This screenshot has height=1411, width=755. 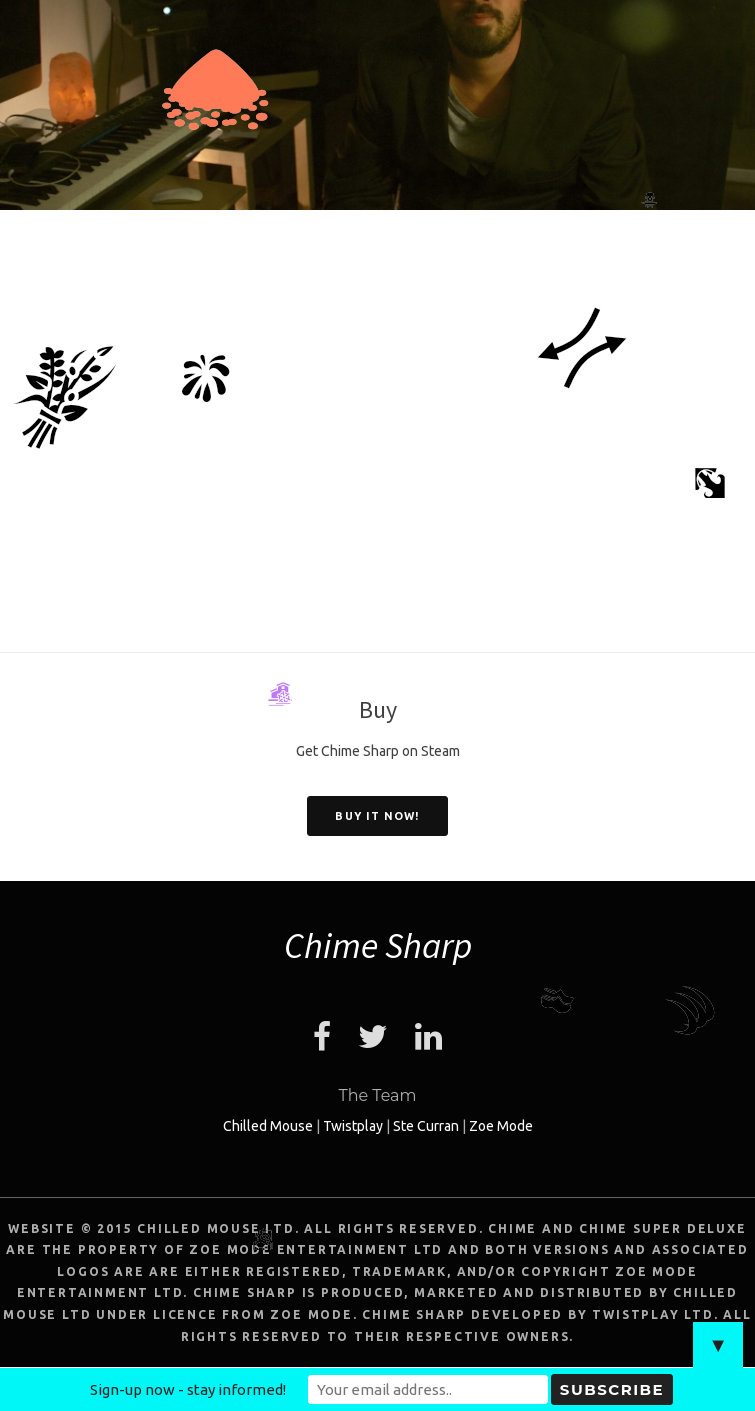 I want to click on view collected herbs or botanical items, so click(x=64, y=397).